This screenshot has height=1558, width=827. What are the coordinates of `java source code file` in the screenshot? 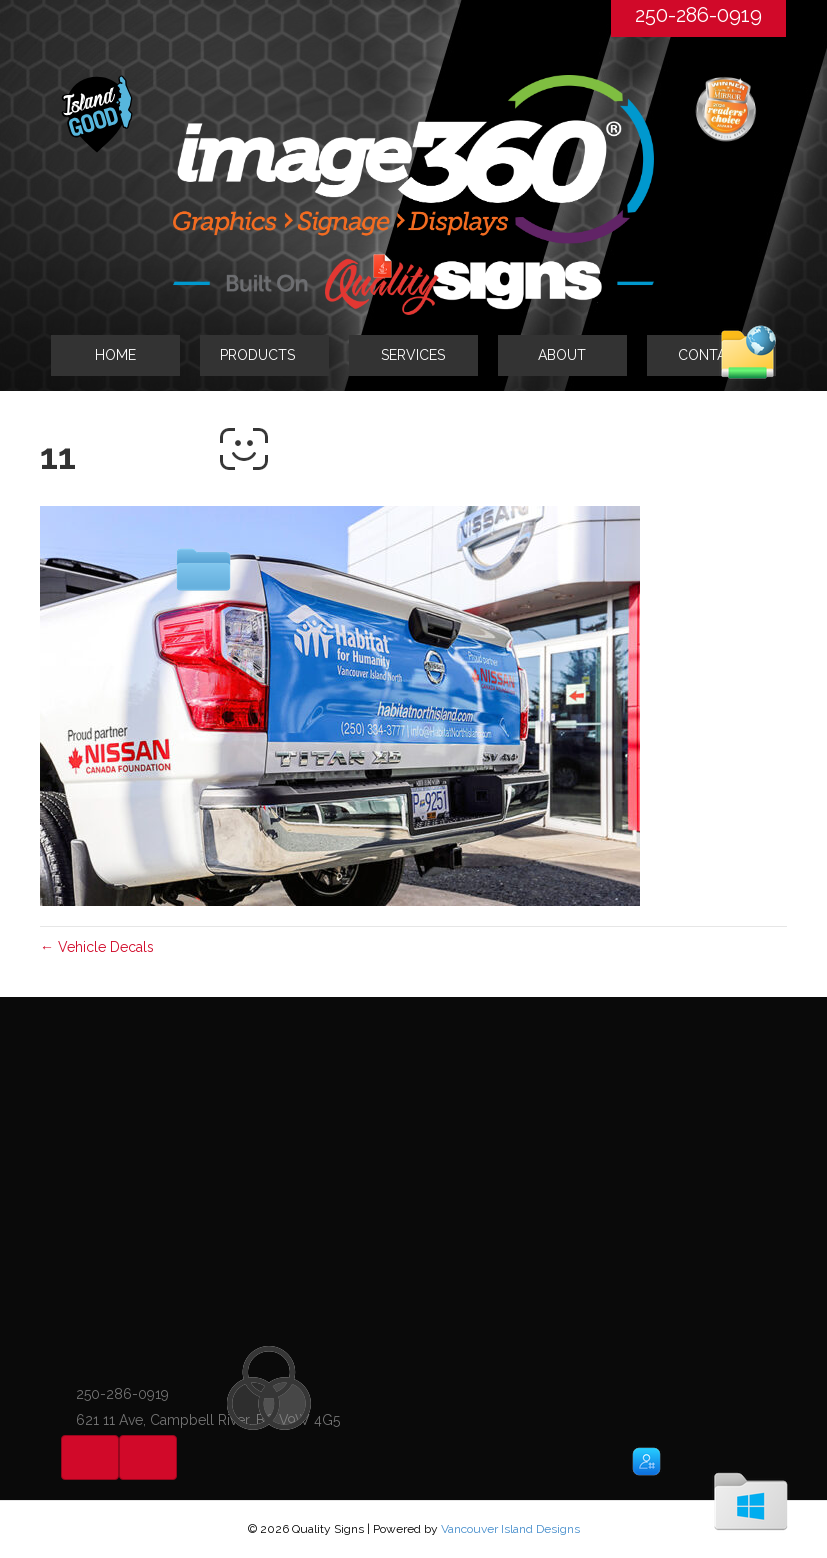 It's located at (382, 266).